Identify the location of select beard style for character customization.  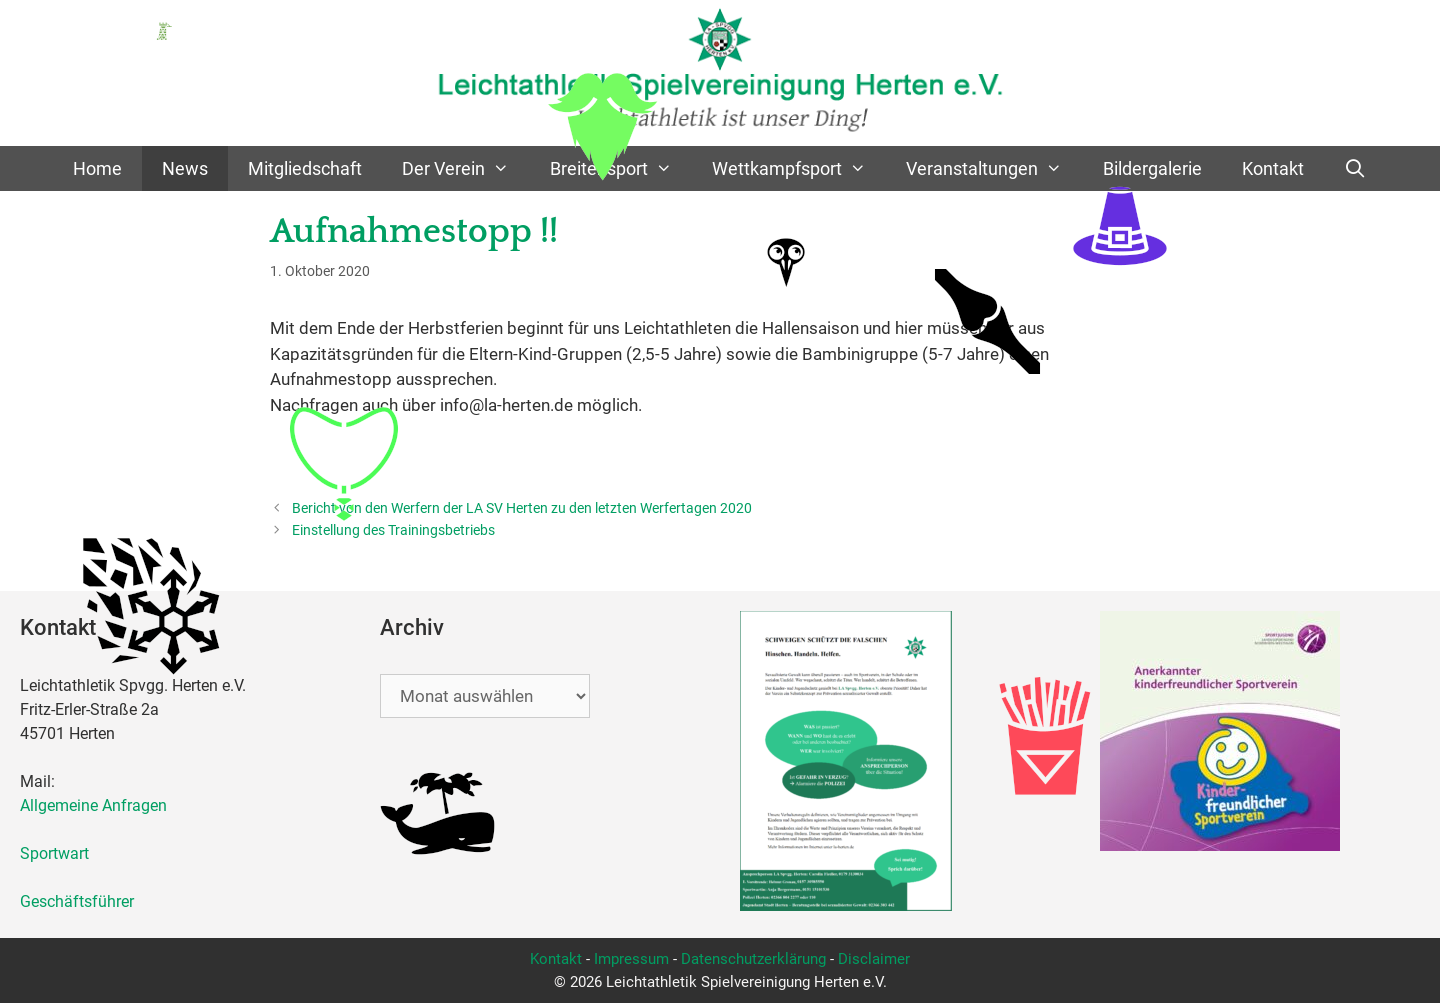
(602, 124).